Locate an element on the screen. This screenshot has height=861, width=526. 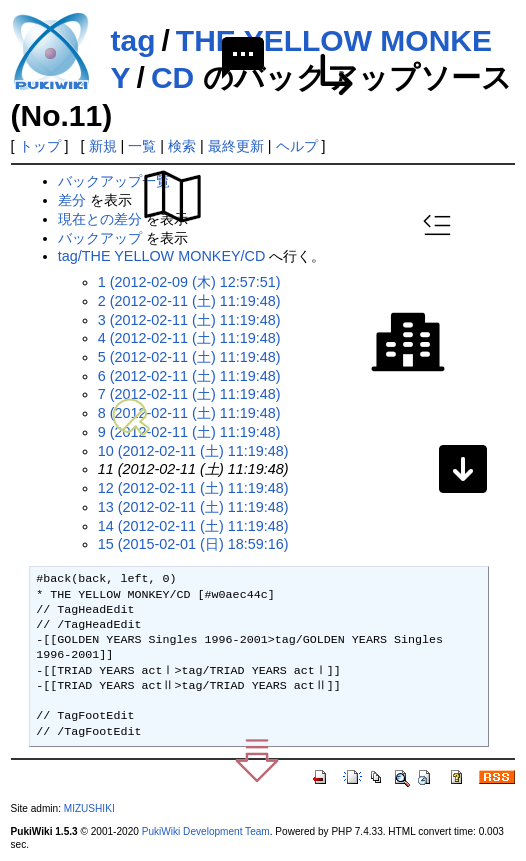
move item down and to the right is located at coordinates (333, 74).